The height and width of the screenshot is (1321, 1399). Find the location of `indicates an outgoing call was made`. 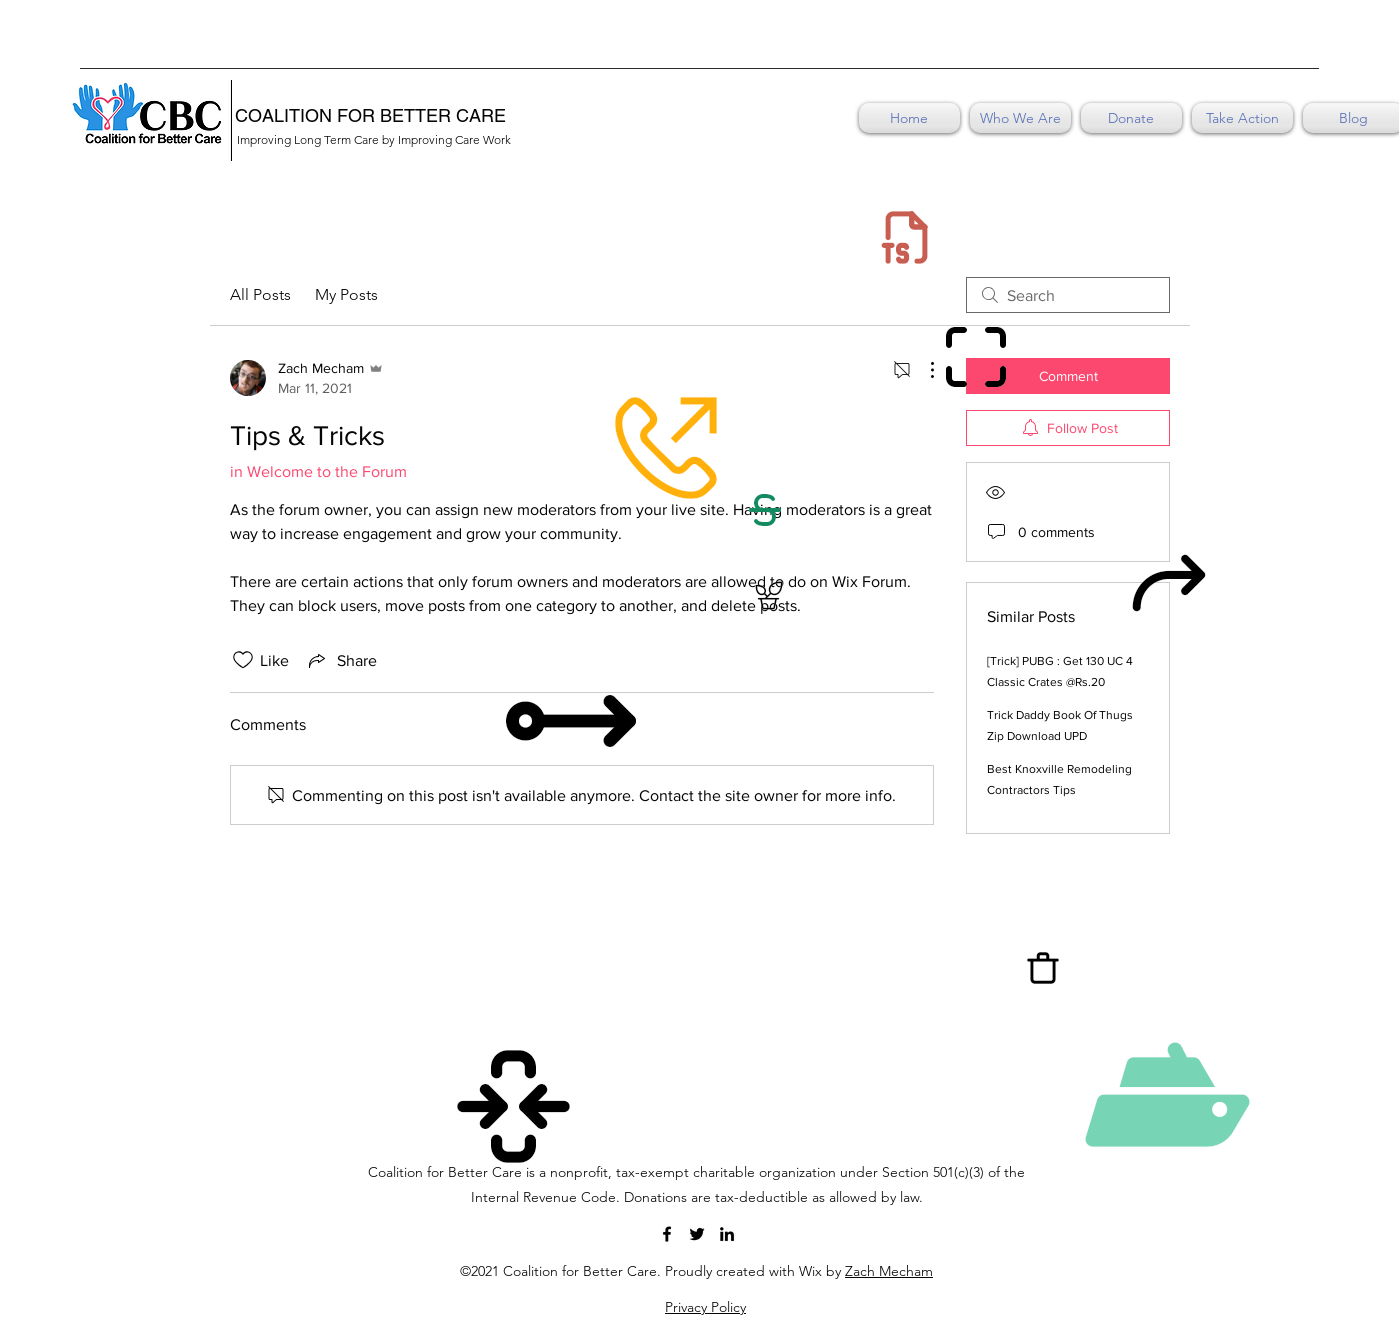

indicates an outgoing call was made is located at coordinates (666, 448).